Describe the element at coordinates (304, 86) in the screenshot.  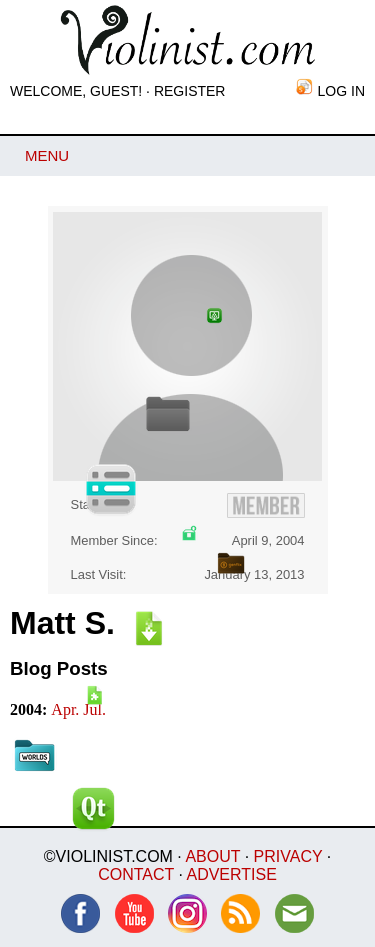
I see `open freeoffice presentations app` at that location.